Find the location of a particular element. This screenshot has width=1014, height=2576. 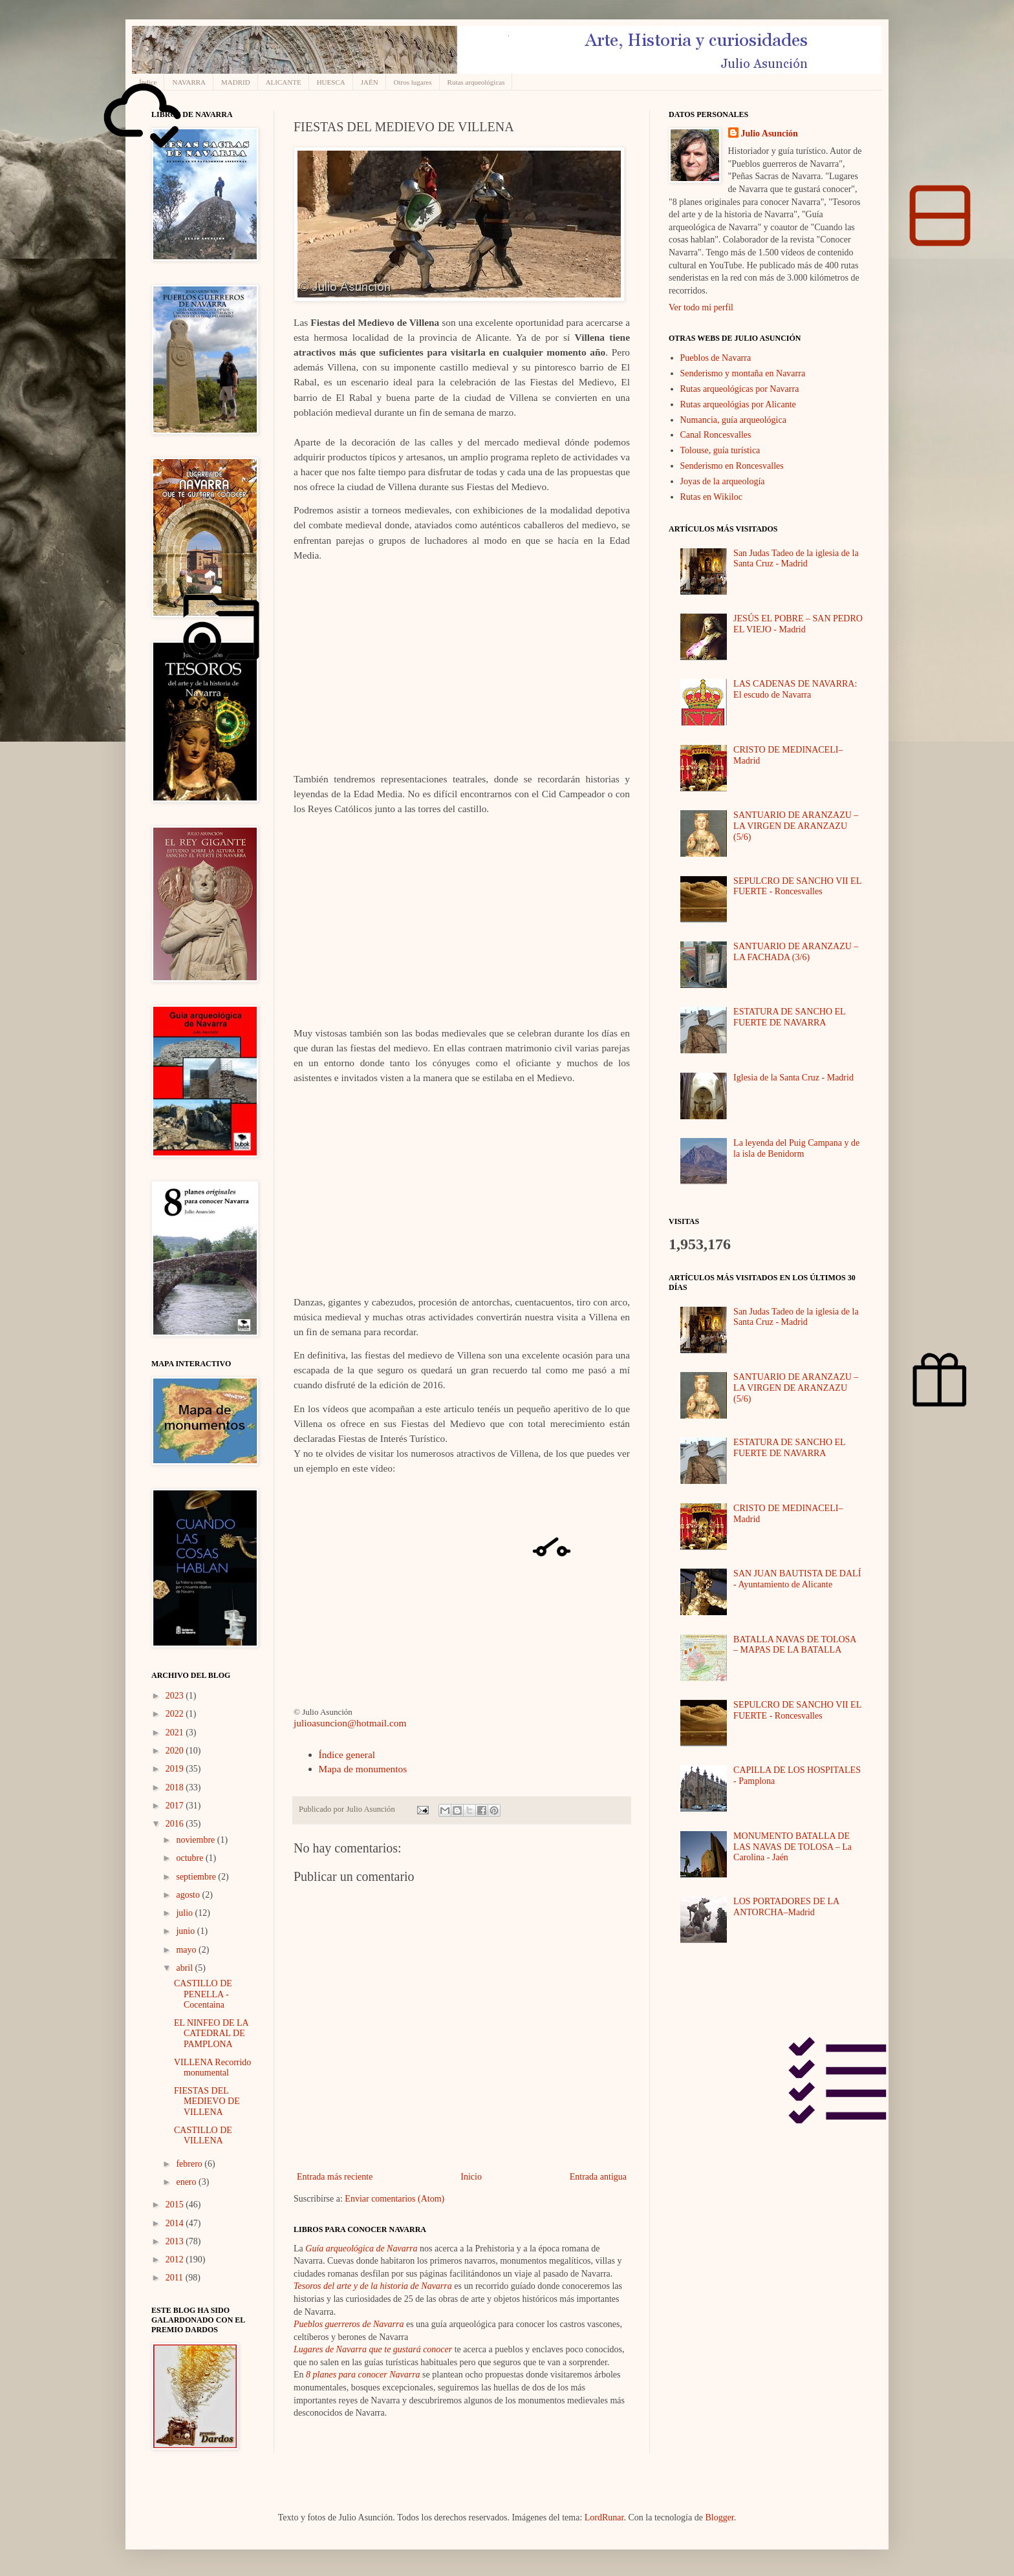

file successfully uploaded to cloud storage is located at coordinates (143, 112).